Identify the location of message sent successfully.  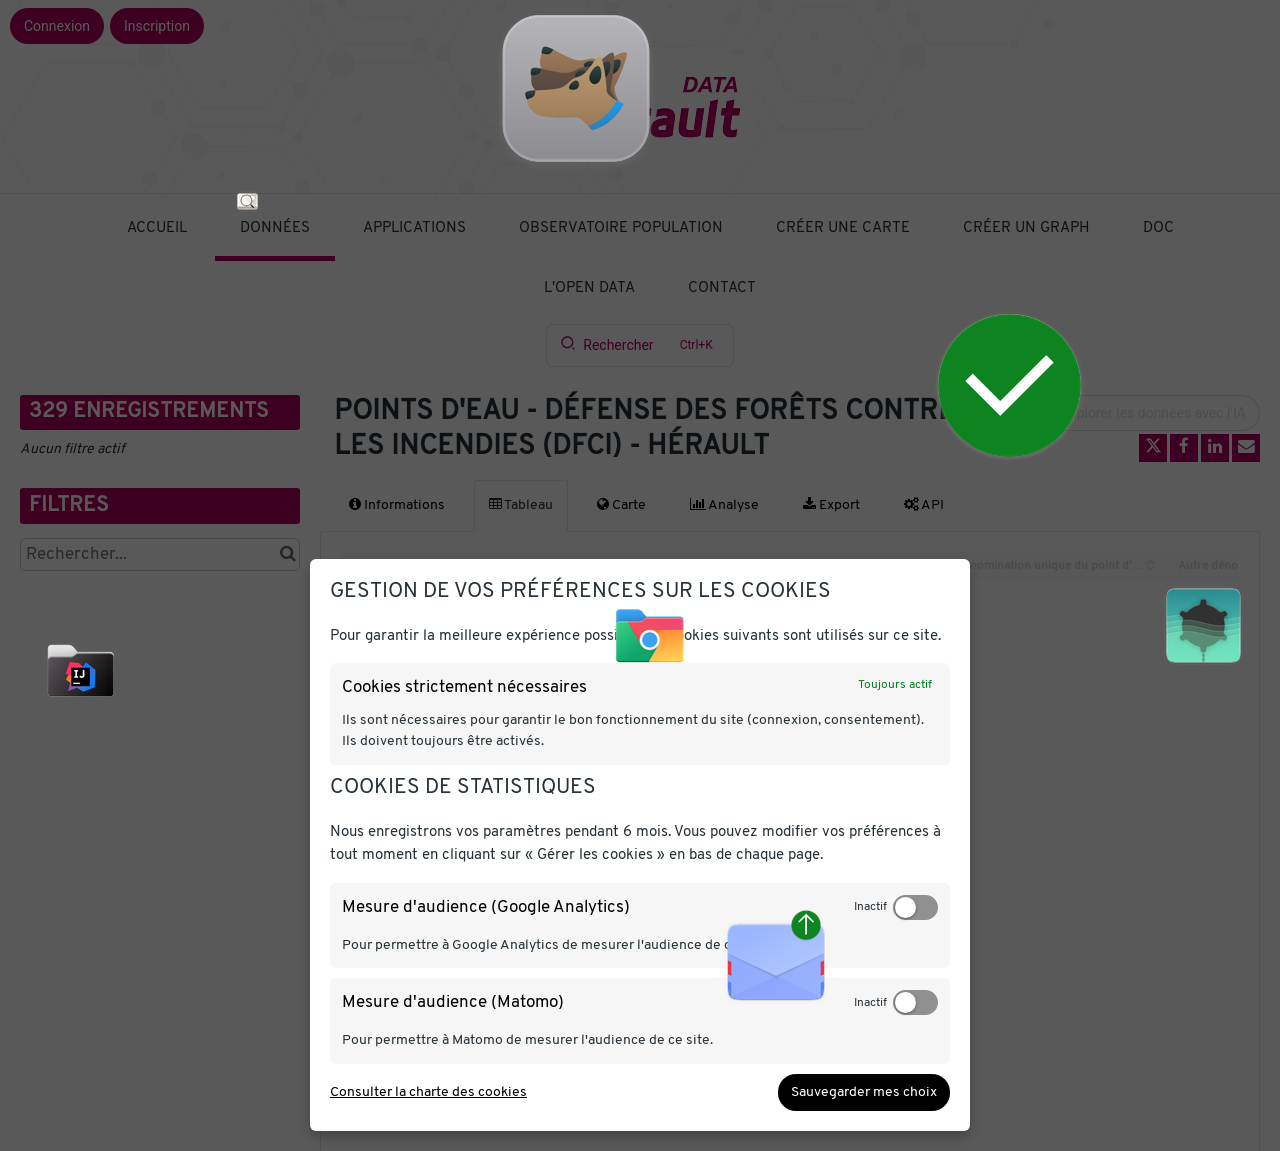
(776, 962).